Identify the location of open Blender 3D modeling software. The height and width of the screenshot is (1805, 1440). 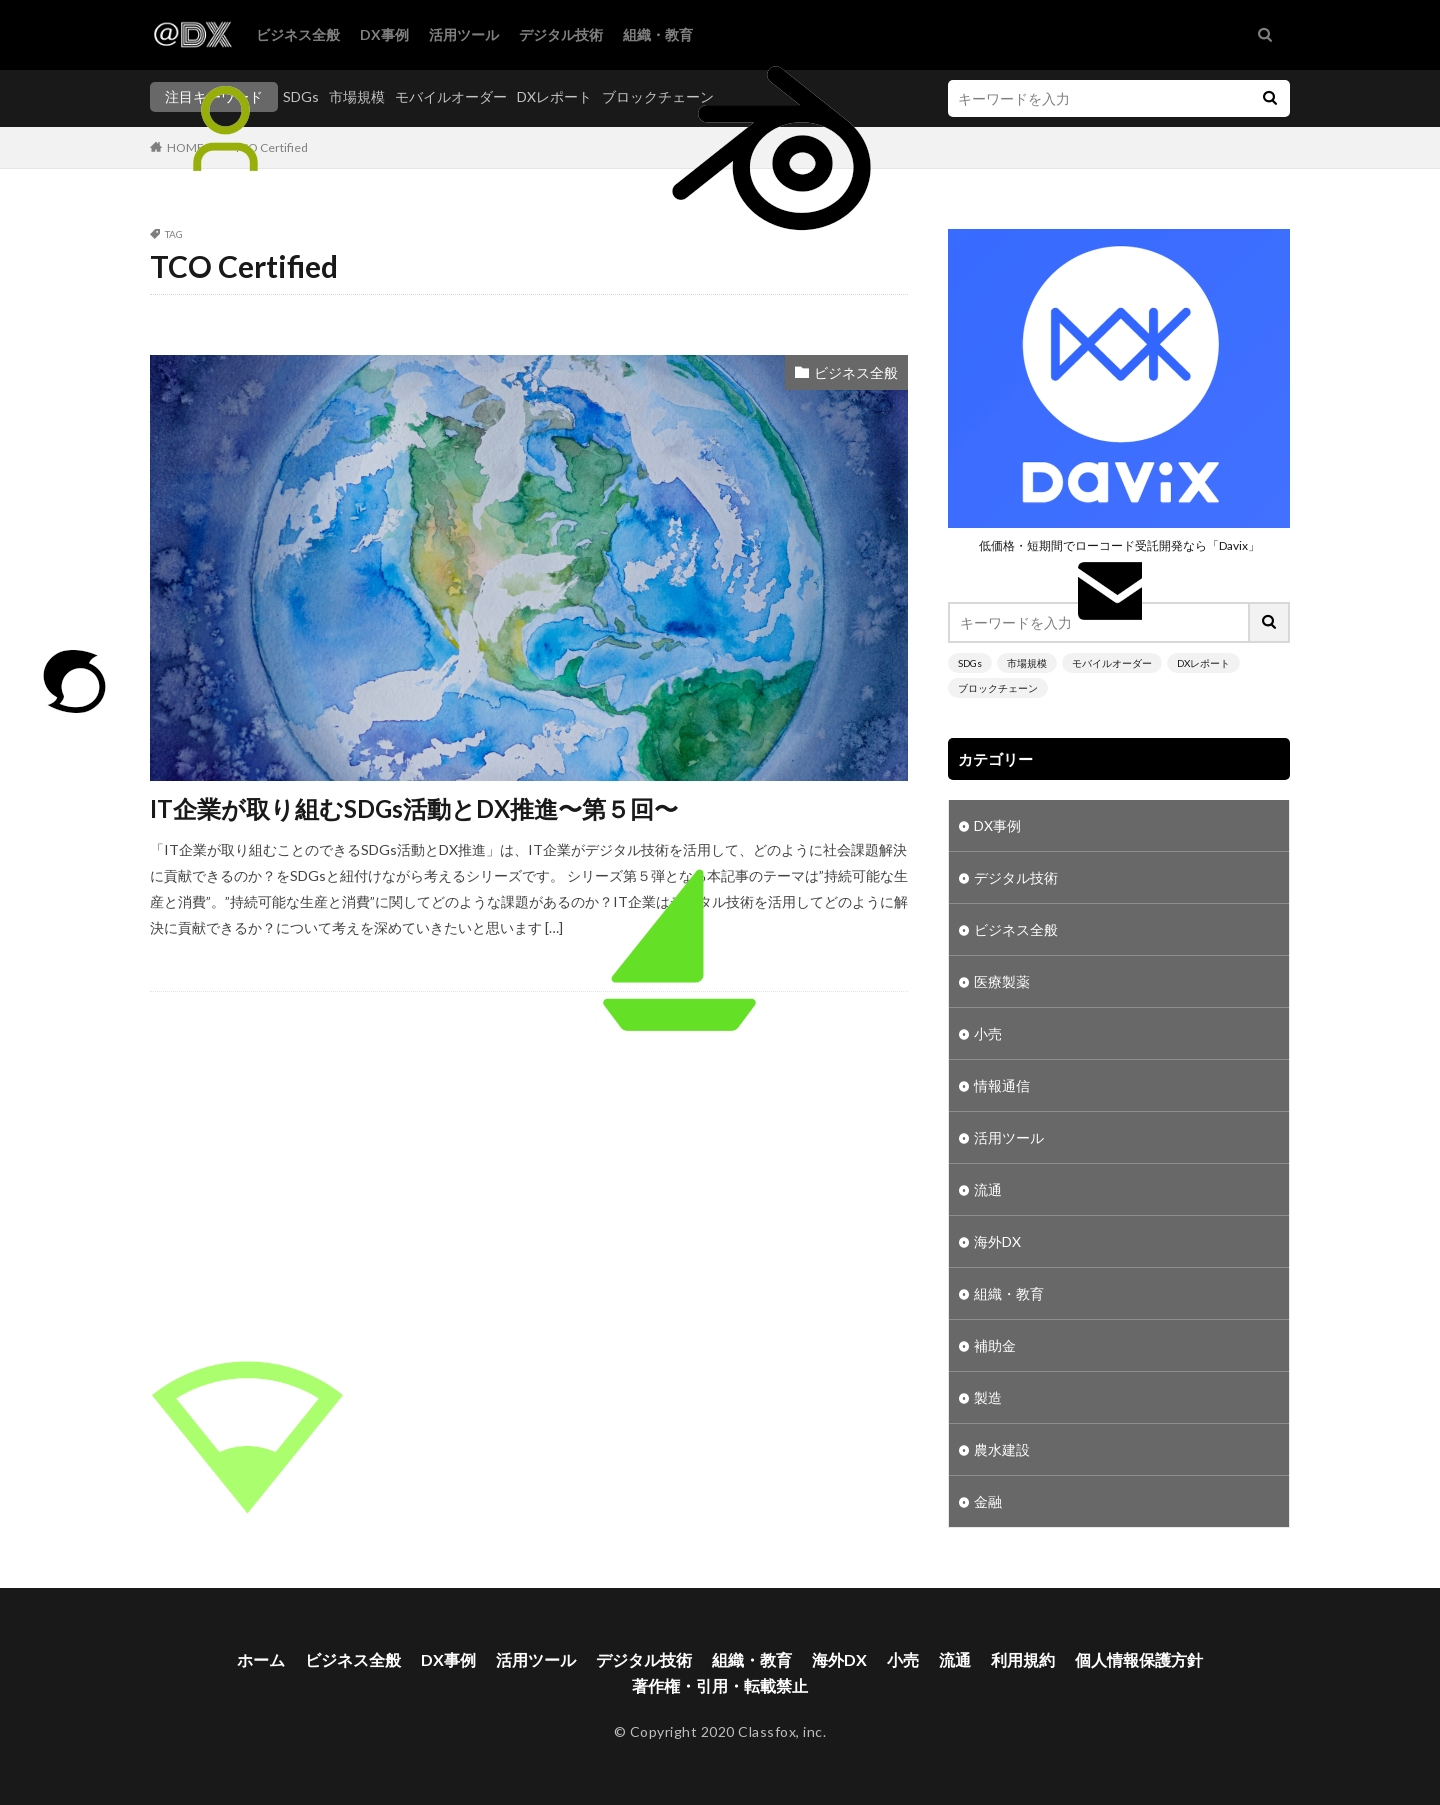
(771, 152).